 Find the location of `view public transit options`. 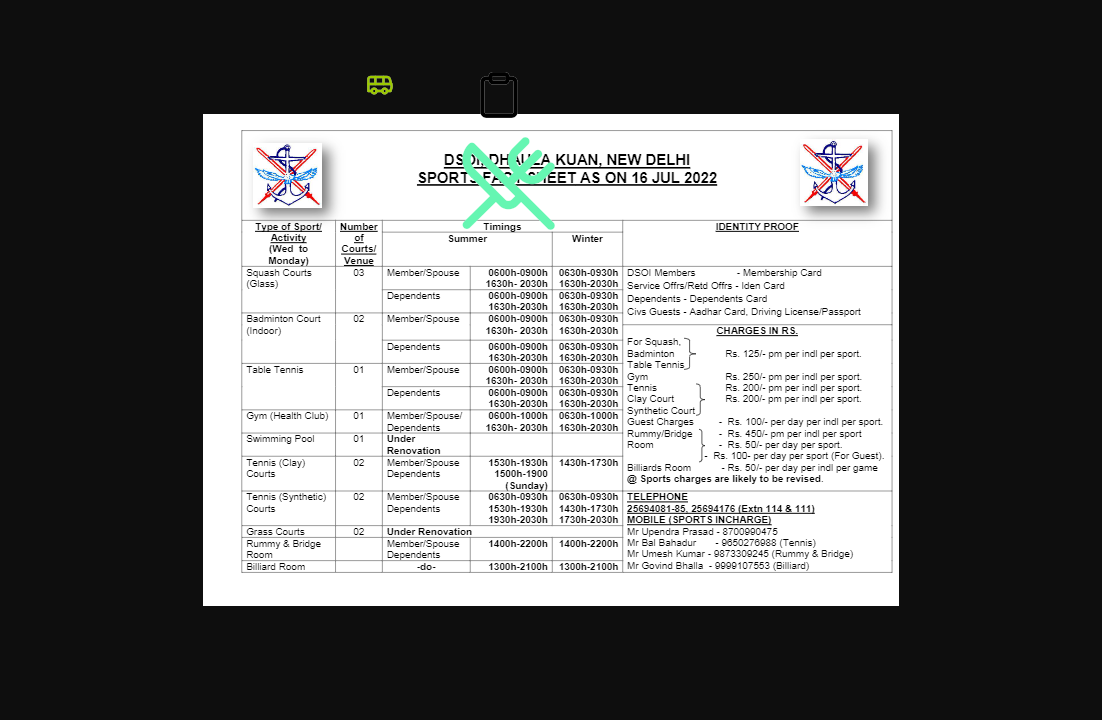

view public transit options is located at coordinates (380, 84).